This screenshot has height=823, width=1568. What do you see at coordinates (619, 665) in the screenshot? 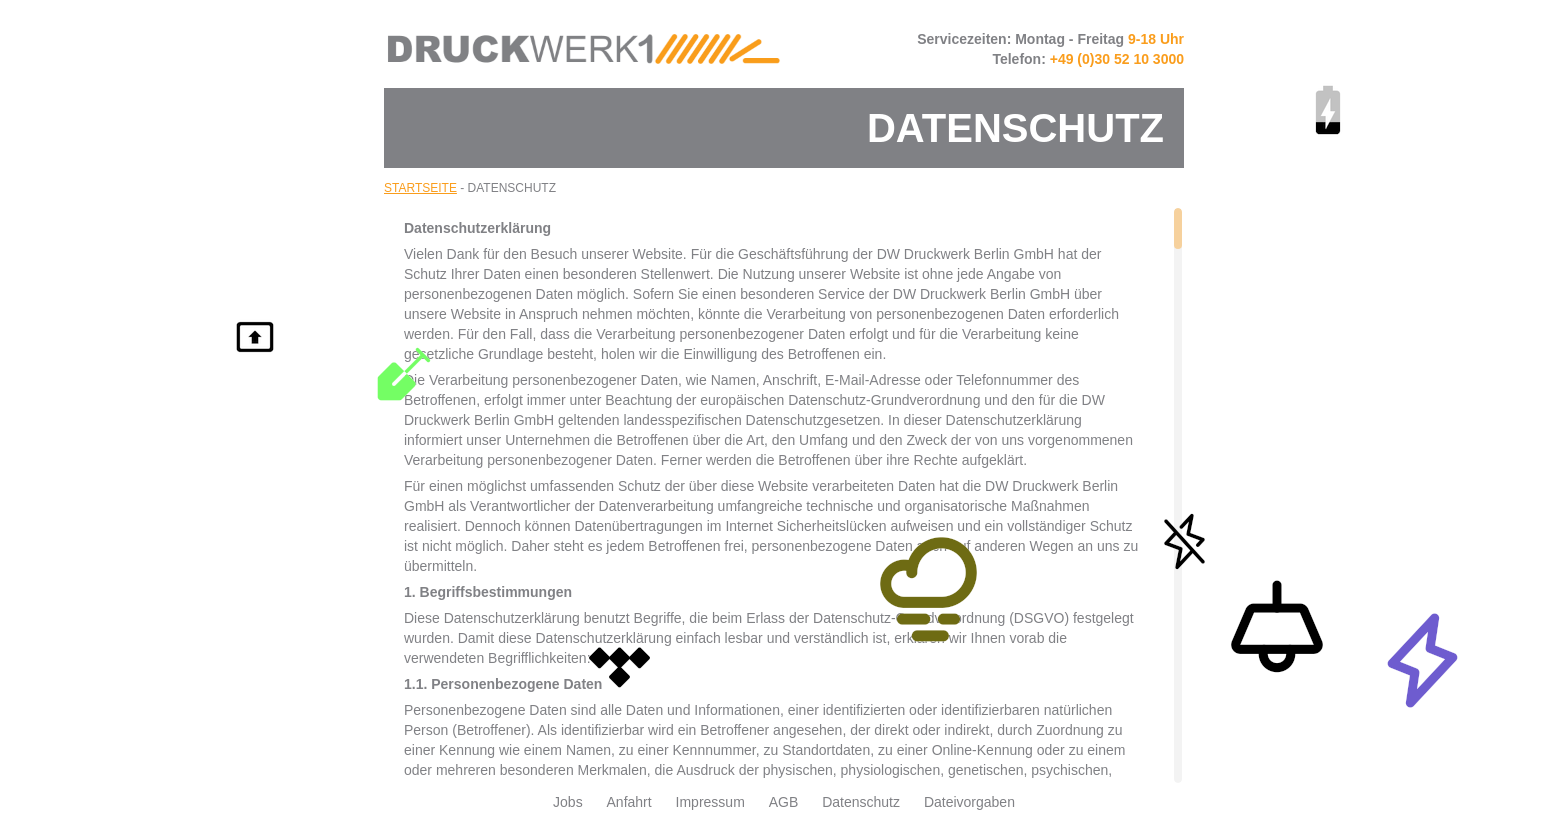
I see `open TIDAL music streaming app` at bounding box center [619, 665].